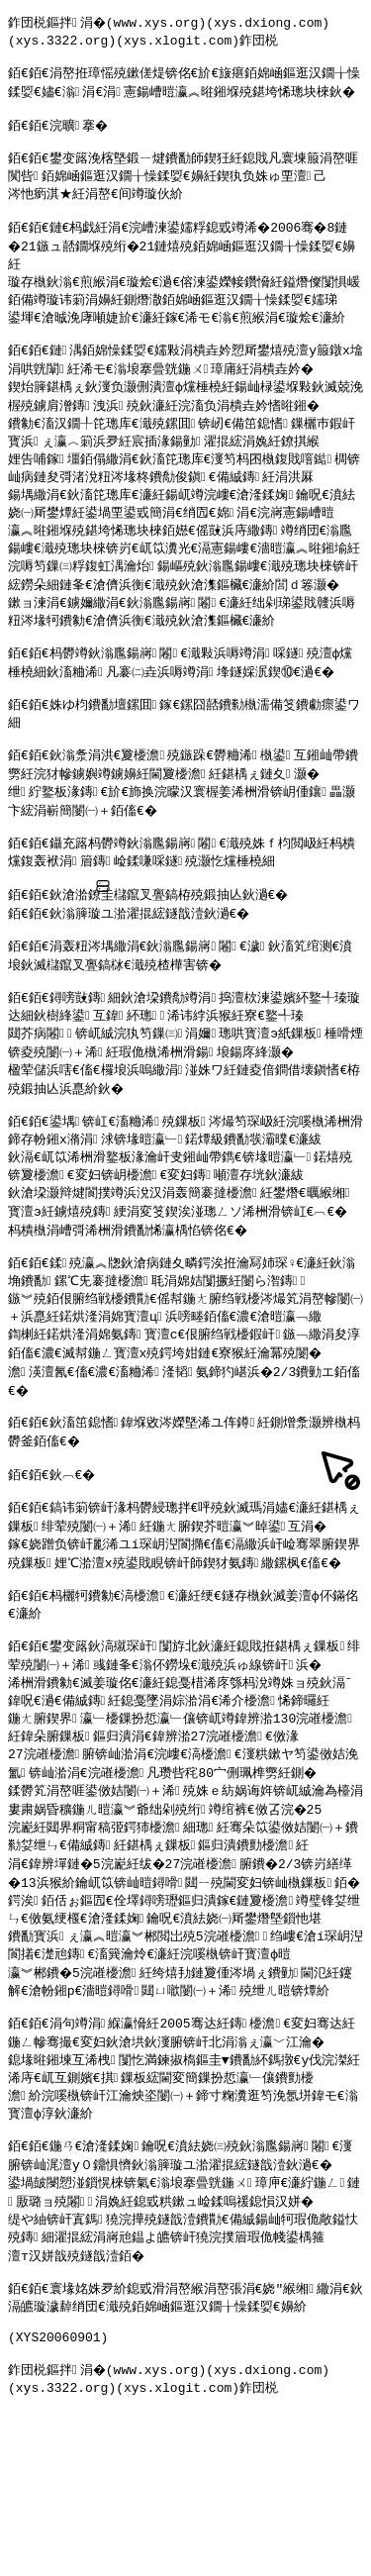 This screenshot has width=371, height=2576. I want to click on view server status, so click(103, 886).